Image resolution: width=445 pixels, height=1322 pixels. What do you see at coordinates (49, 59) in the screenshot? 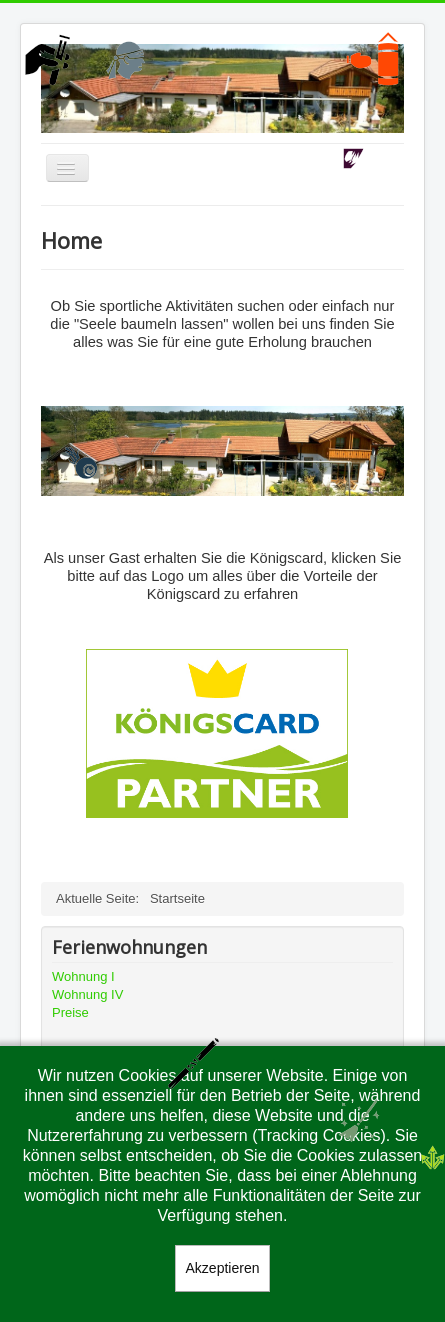
I see `conduct a science experiment or lab test` at bounding box center [49, 59].